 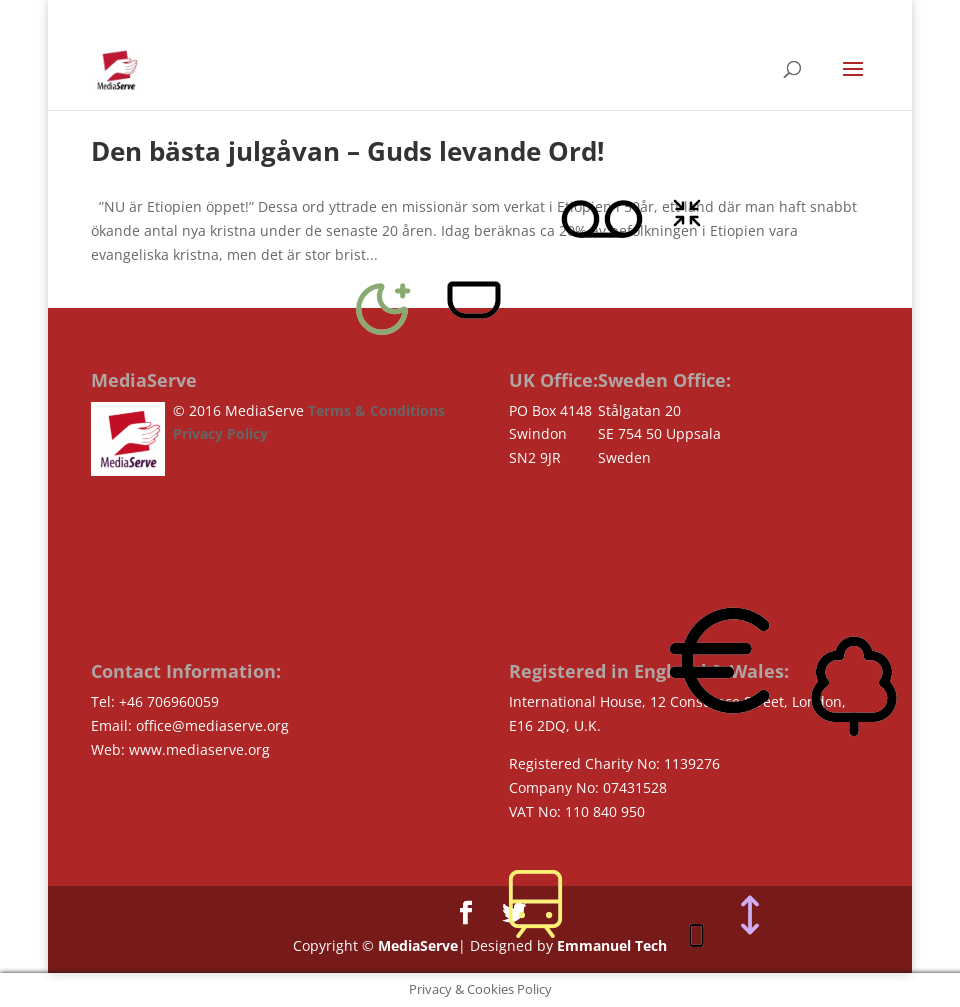 What do you see at coordinates (854, 684) in the screenshot?
I see `view parks or nature areas on a map` at bounding box center [854, 684].